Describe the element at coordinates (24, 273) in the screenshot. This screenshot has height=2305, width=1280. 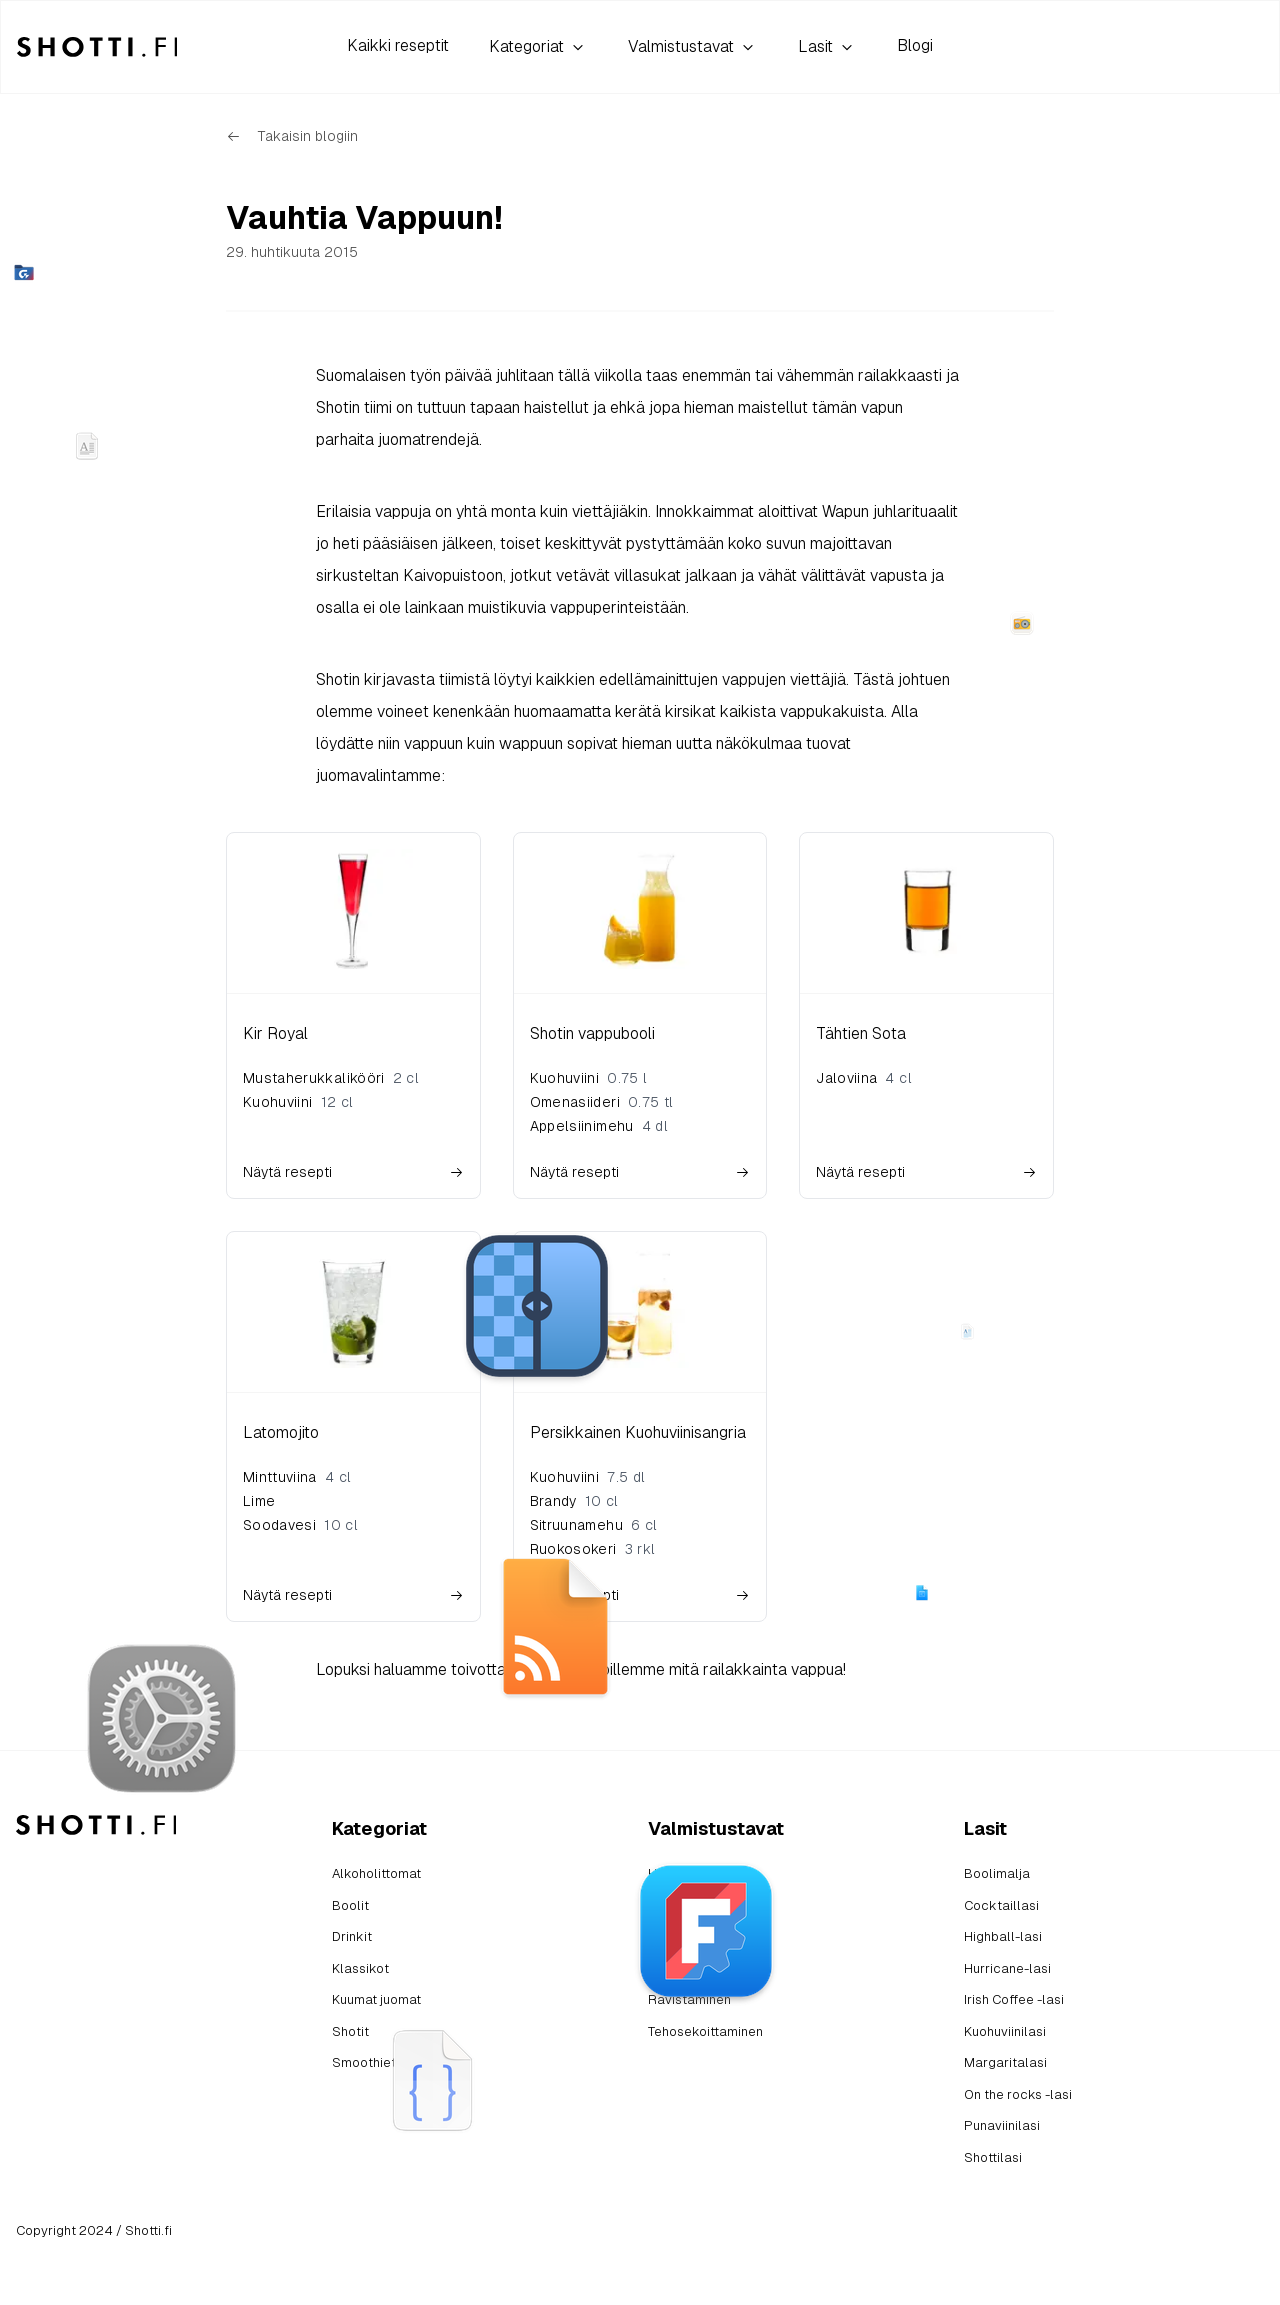
I see `open gigabyte files or software folder` at that location.